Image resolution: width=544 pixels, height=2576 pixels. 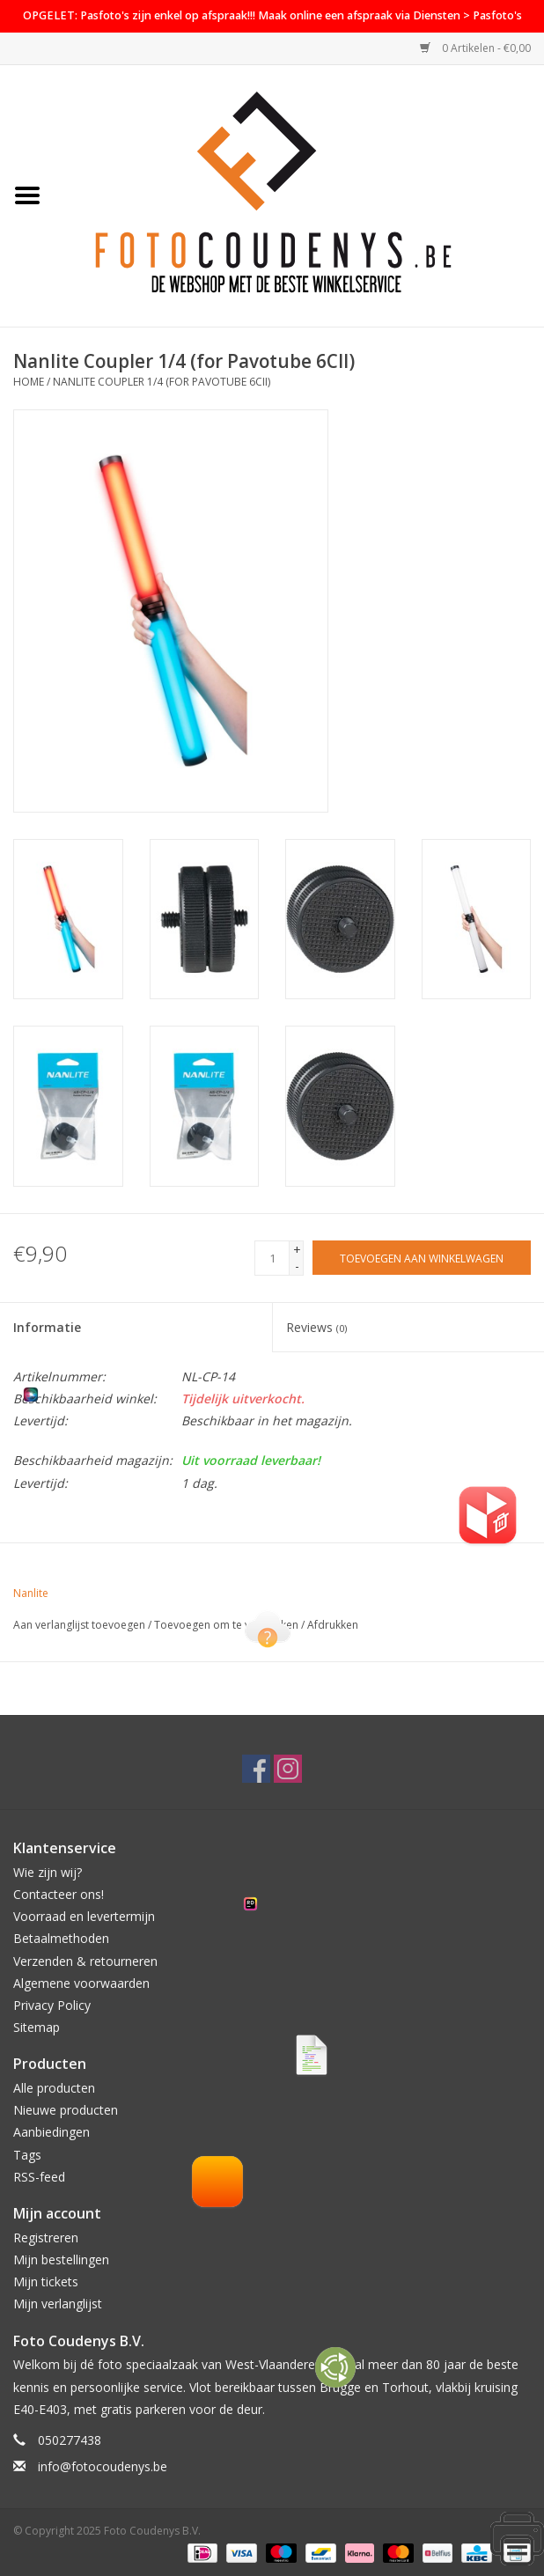 What do you see at coordinates (517, 2538) in the screenshot?
I see `print the current document` at bounding box center [517, 2538].